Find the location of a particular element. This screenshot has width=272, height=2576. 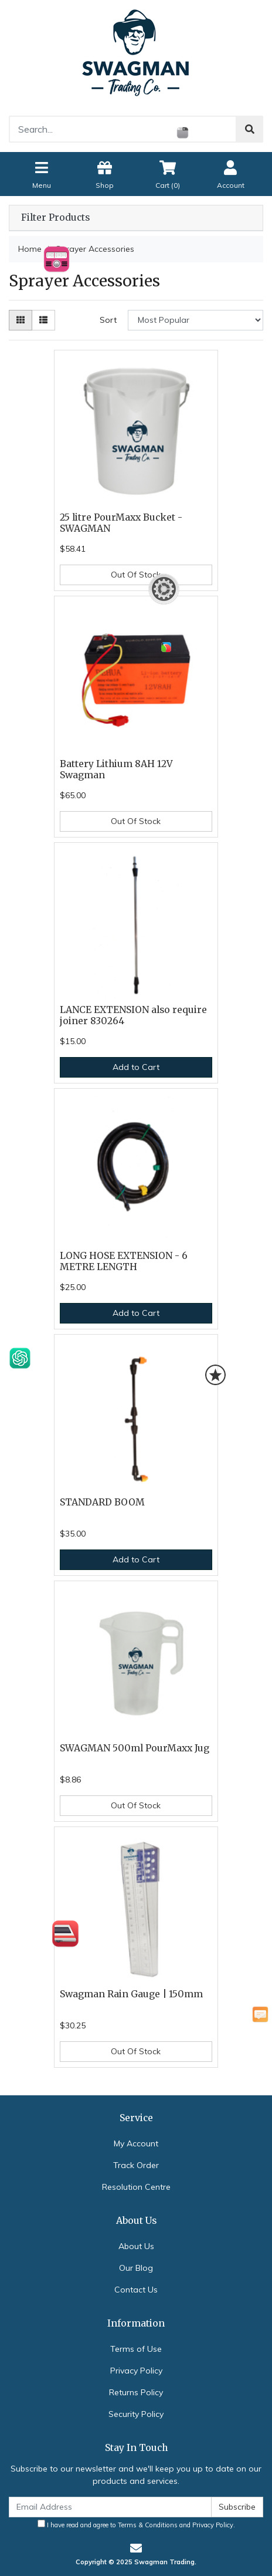

open tabs preferences in system settings is located at coordinates (182, 133).